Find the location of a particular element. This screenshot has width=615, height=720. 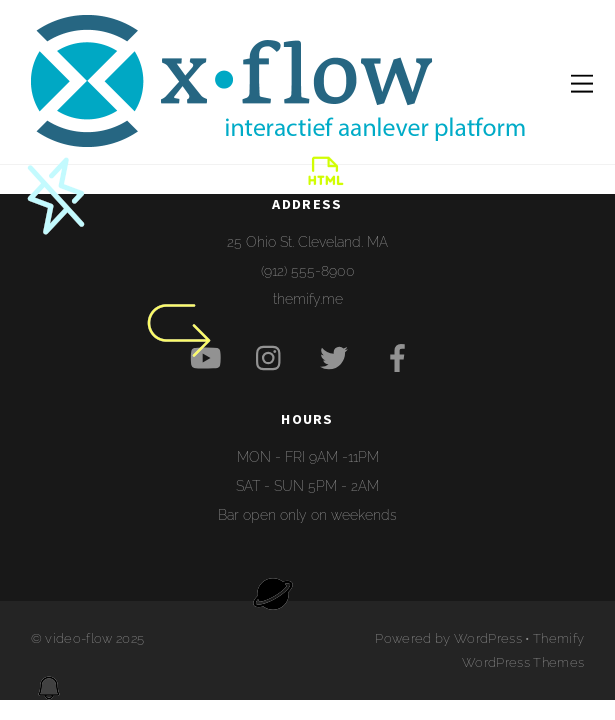

redo or repeat last action is located at coordinates (179, 328).